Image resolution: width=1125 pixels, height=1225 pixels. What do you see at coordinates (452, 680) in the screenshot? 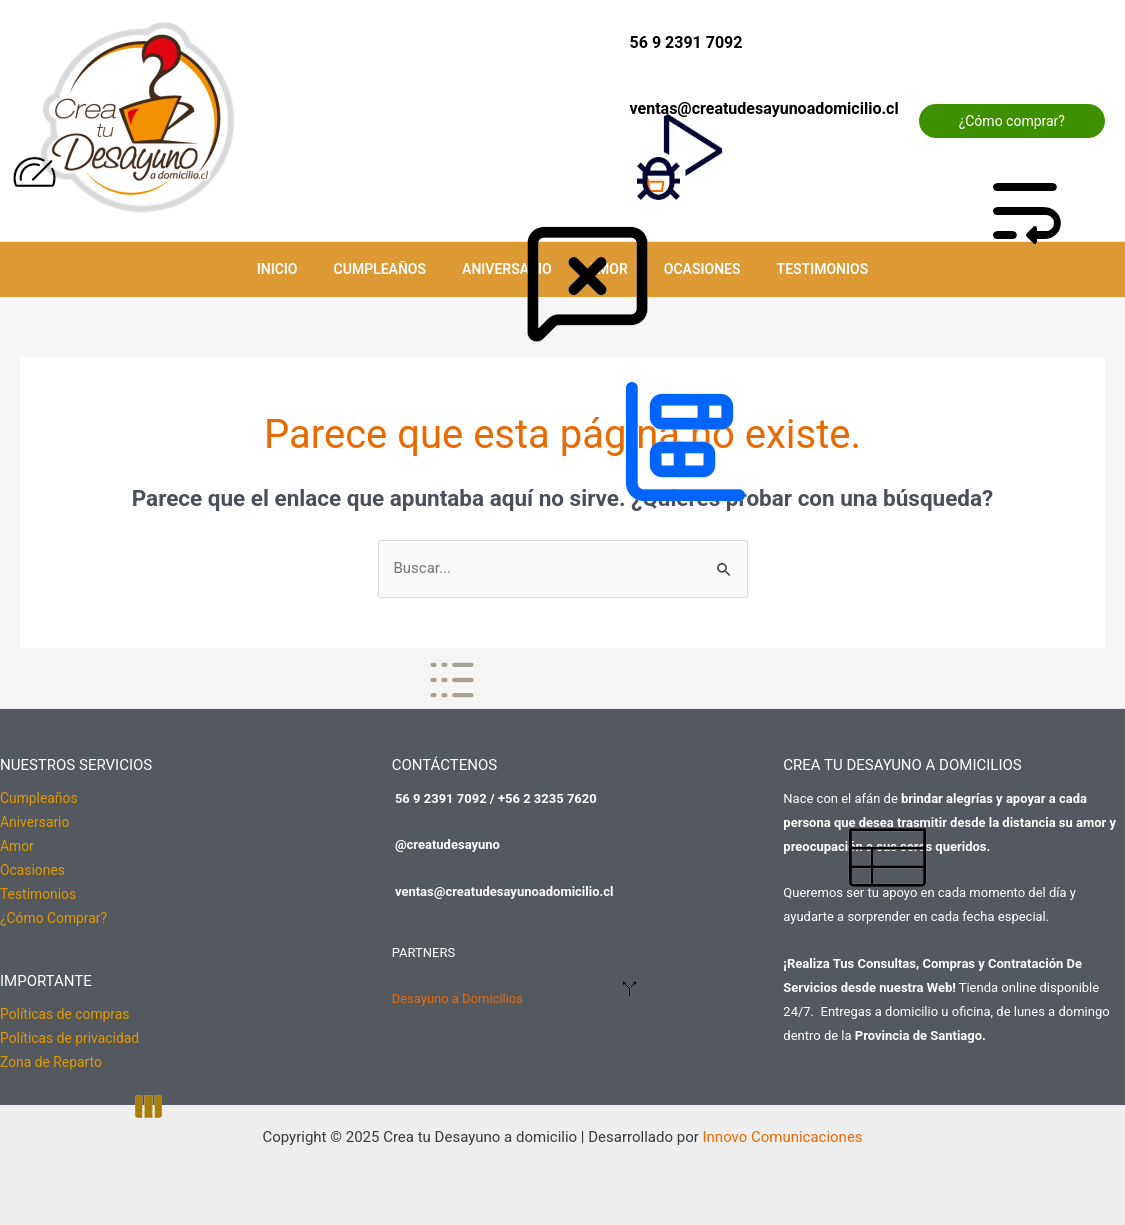
I see `view activity logs or history` at bounding box center [452, 680].